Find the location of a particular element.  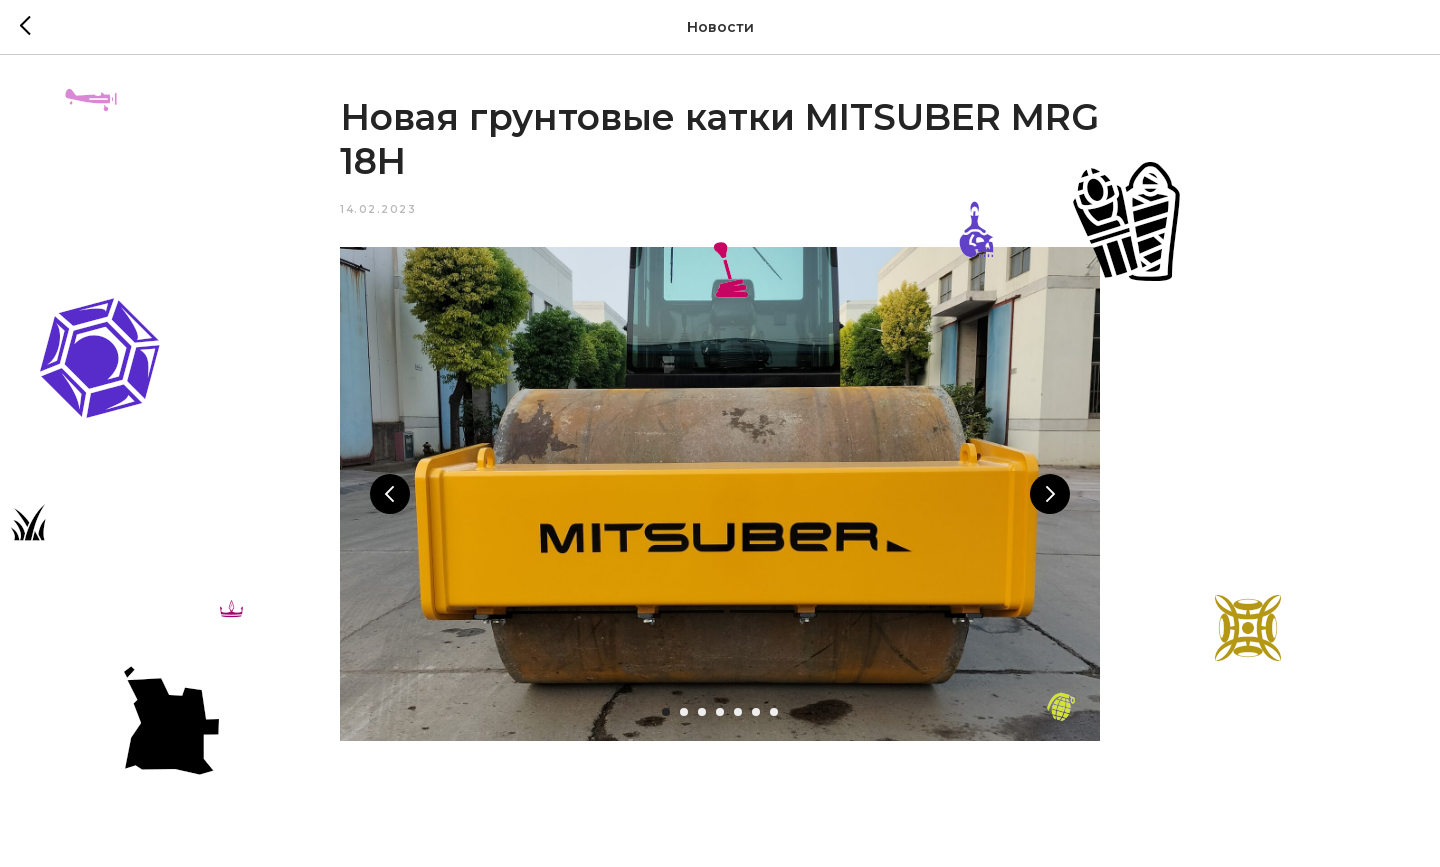

enable airplane mode is located at coordinates (91, 100).